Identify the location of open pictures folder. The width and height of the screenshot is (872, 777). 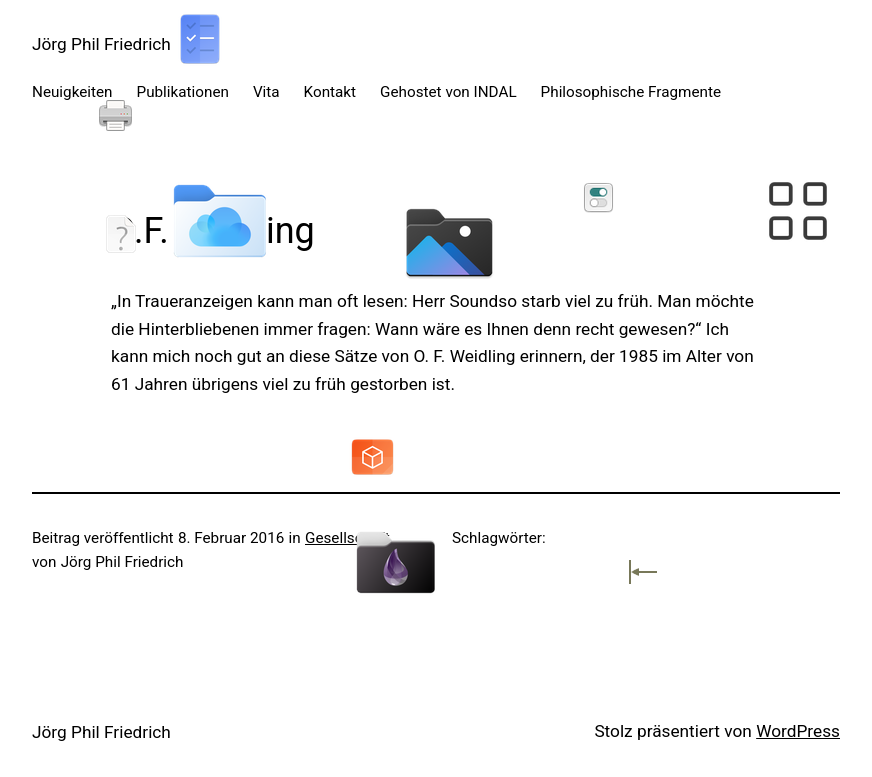
(449, 245).